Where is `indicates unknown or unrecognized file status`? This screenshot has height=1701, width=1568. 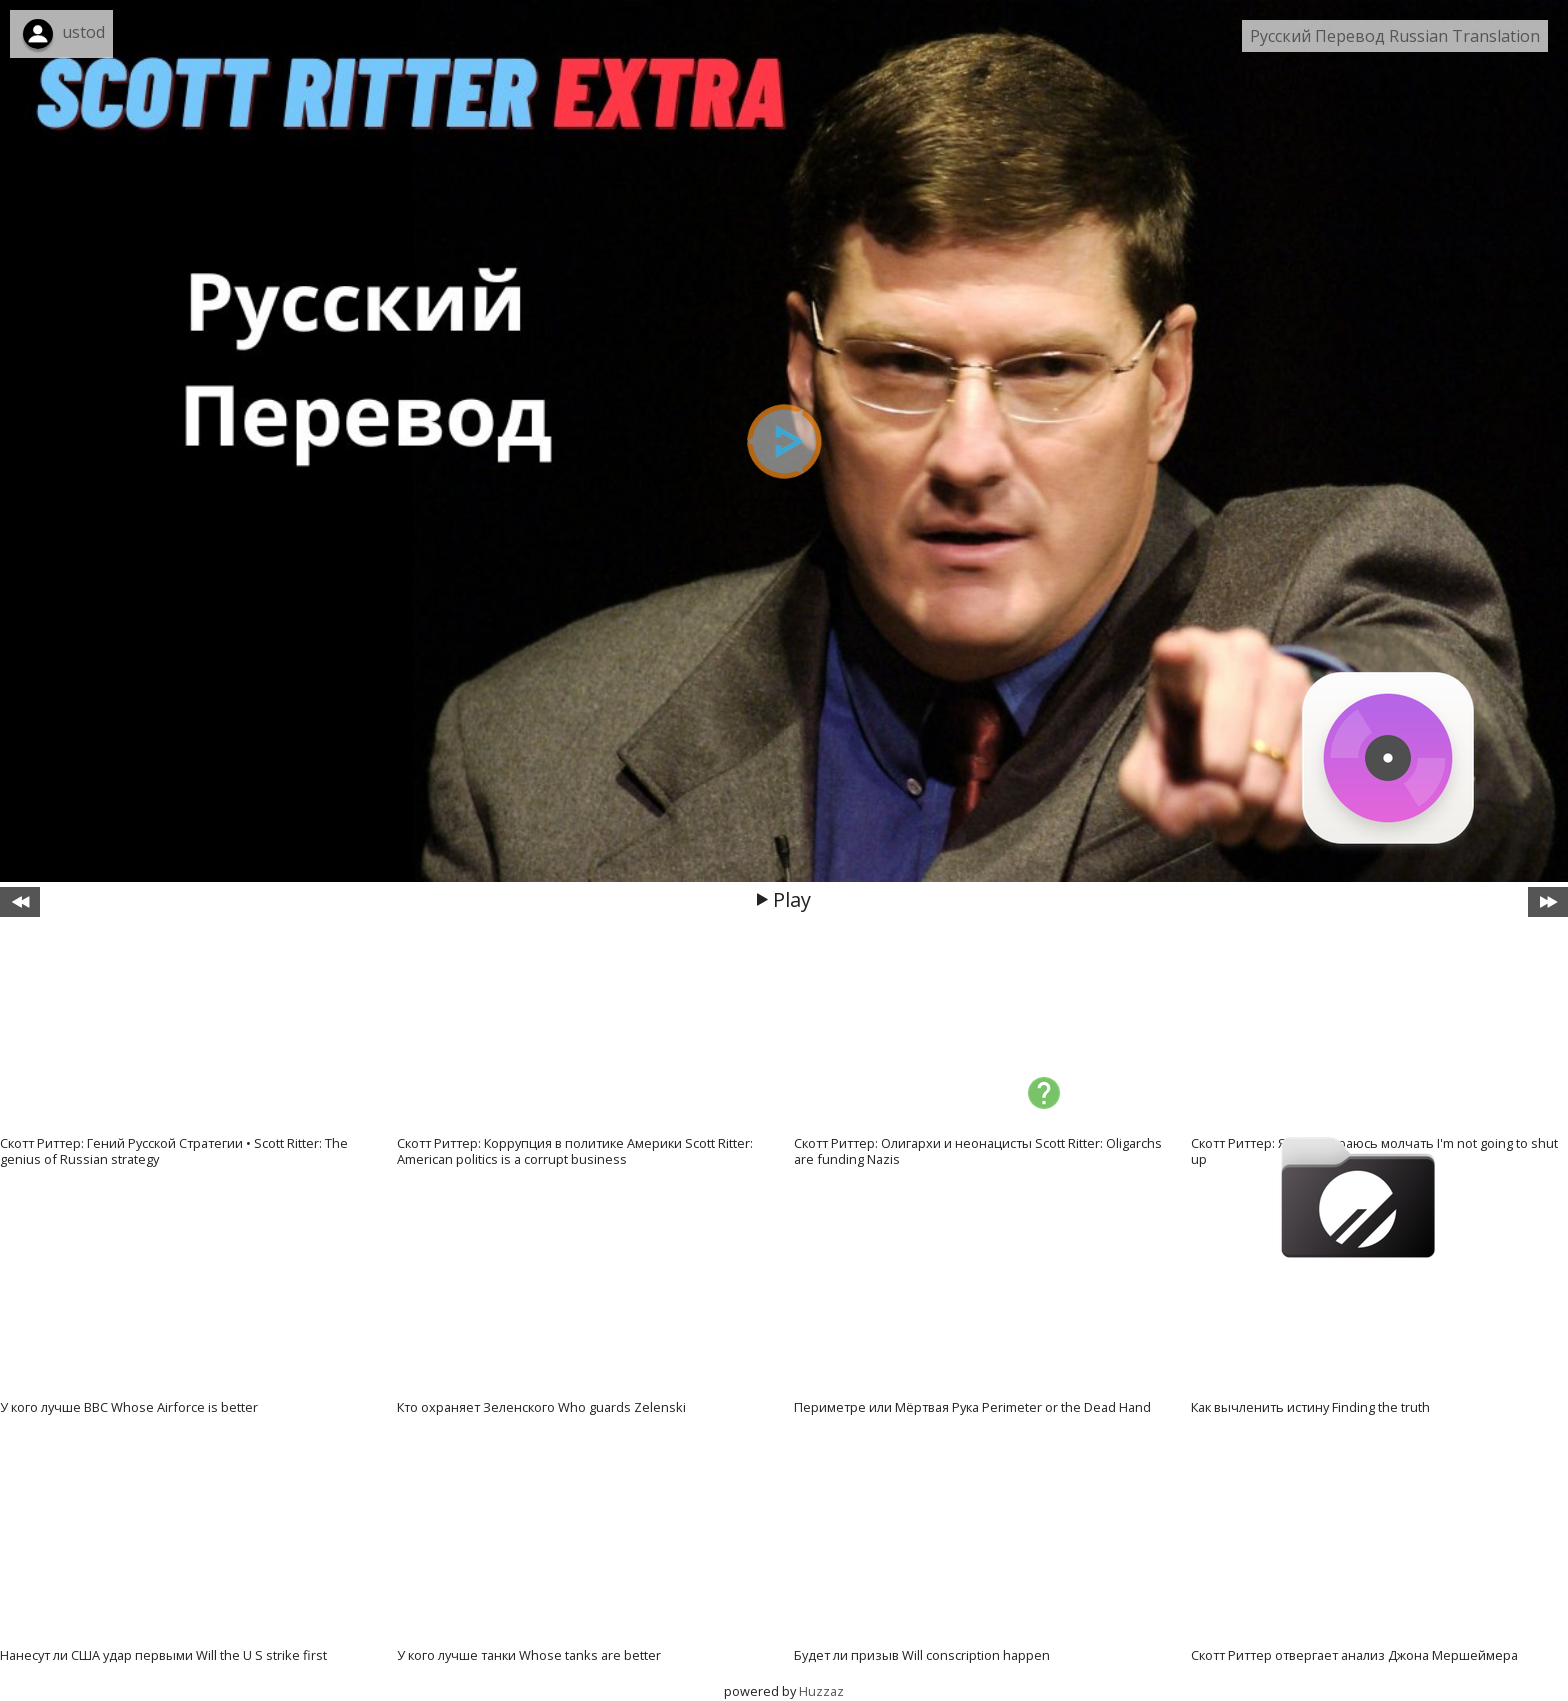 indicates unknown or unrecognized file status is located at coordinates (1044, 1093).